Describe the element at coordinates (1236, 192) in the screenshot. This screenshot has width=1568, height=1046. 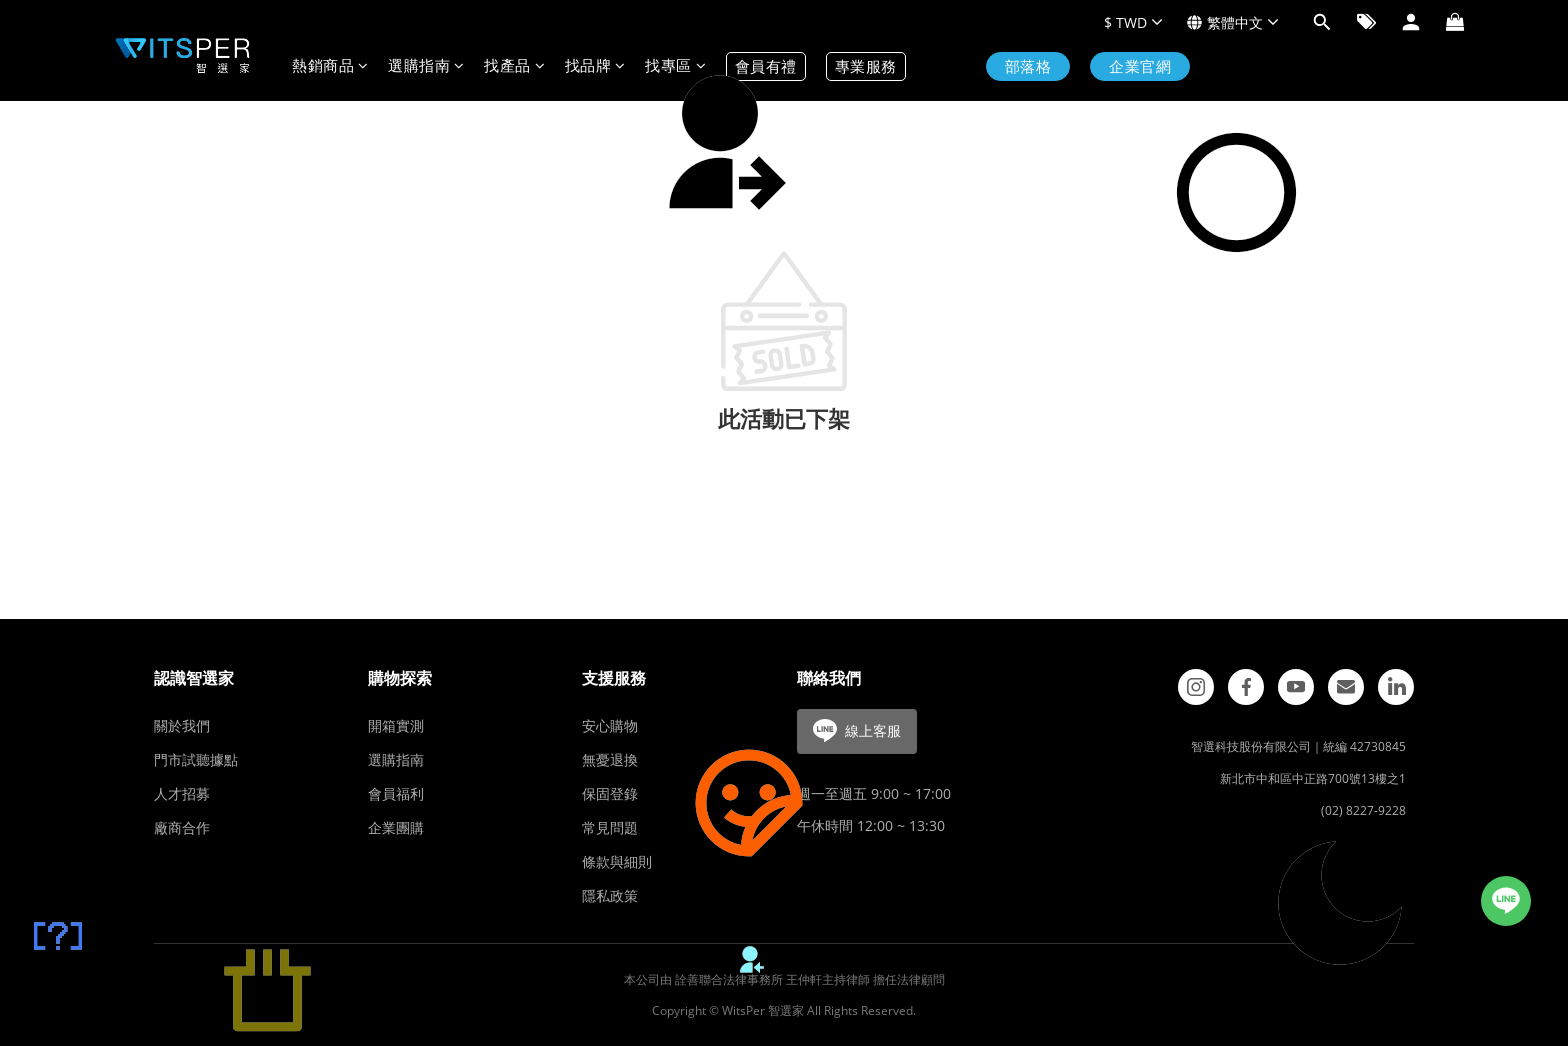
I see `unselected radio button or checkbox option` at that location.